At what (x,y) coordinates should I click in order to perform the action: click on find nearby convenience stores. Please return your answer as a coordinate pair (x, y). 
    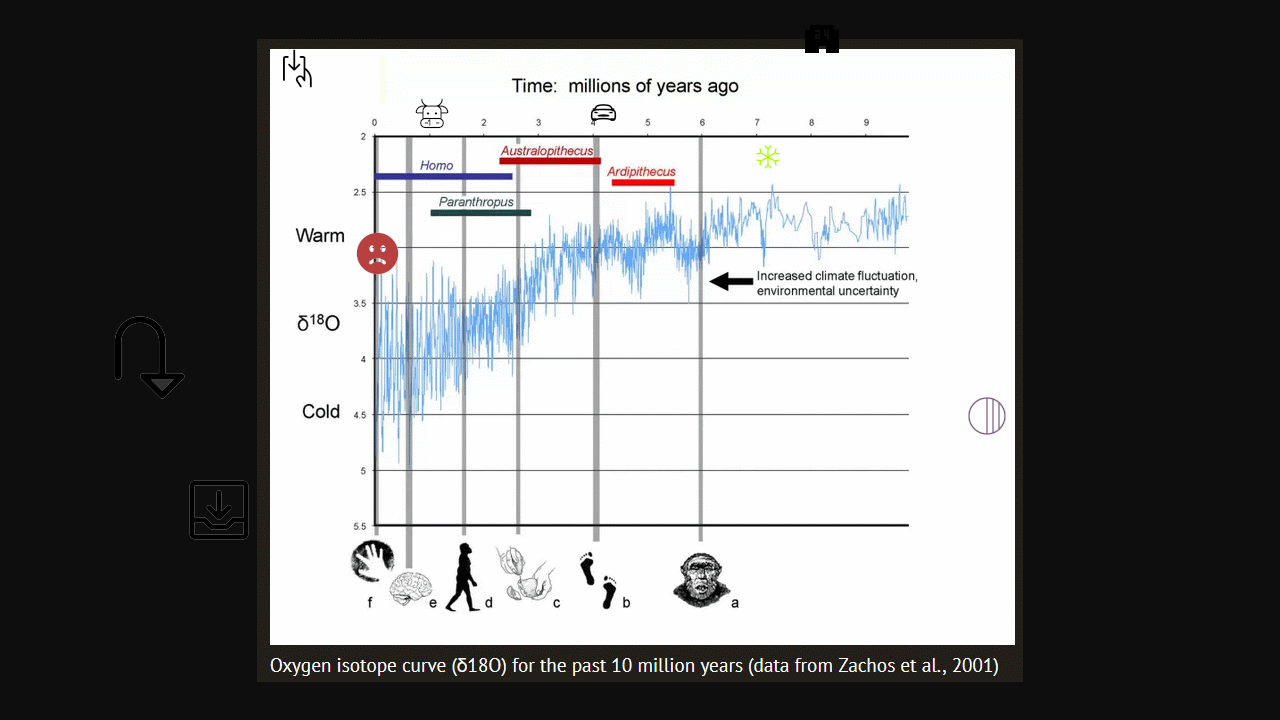
    Looking at the image, I should click on (822, 39).